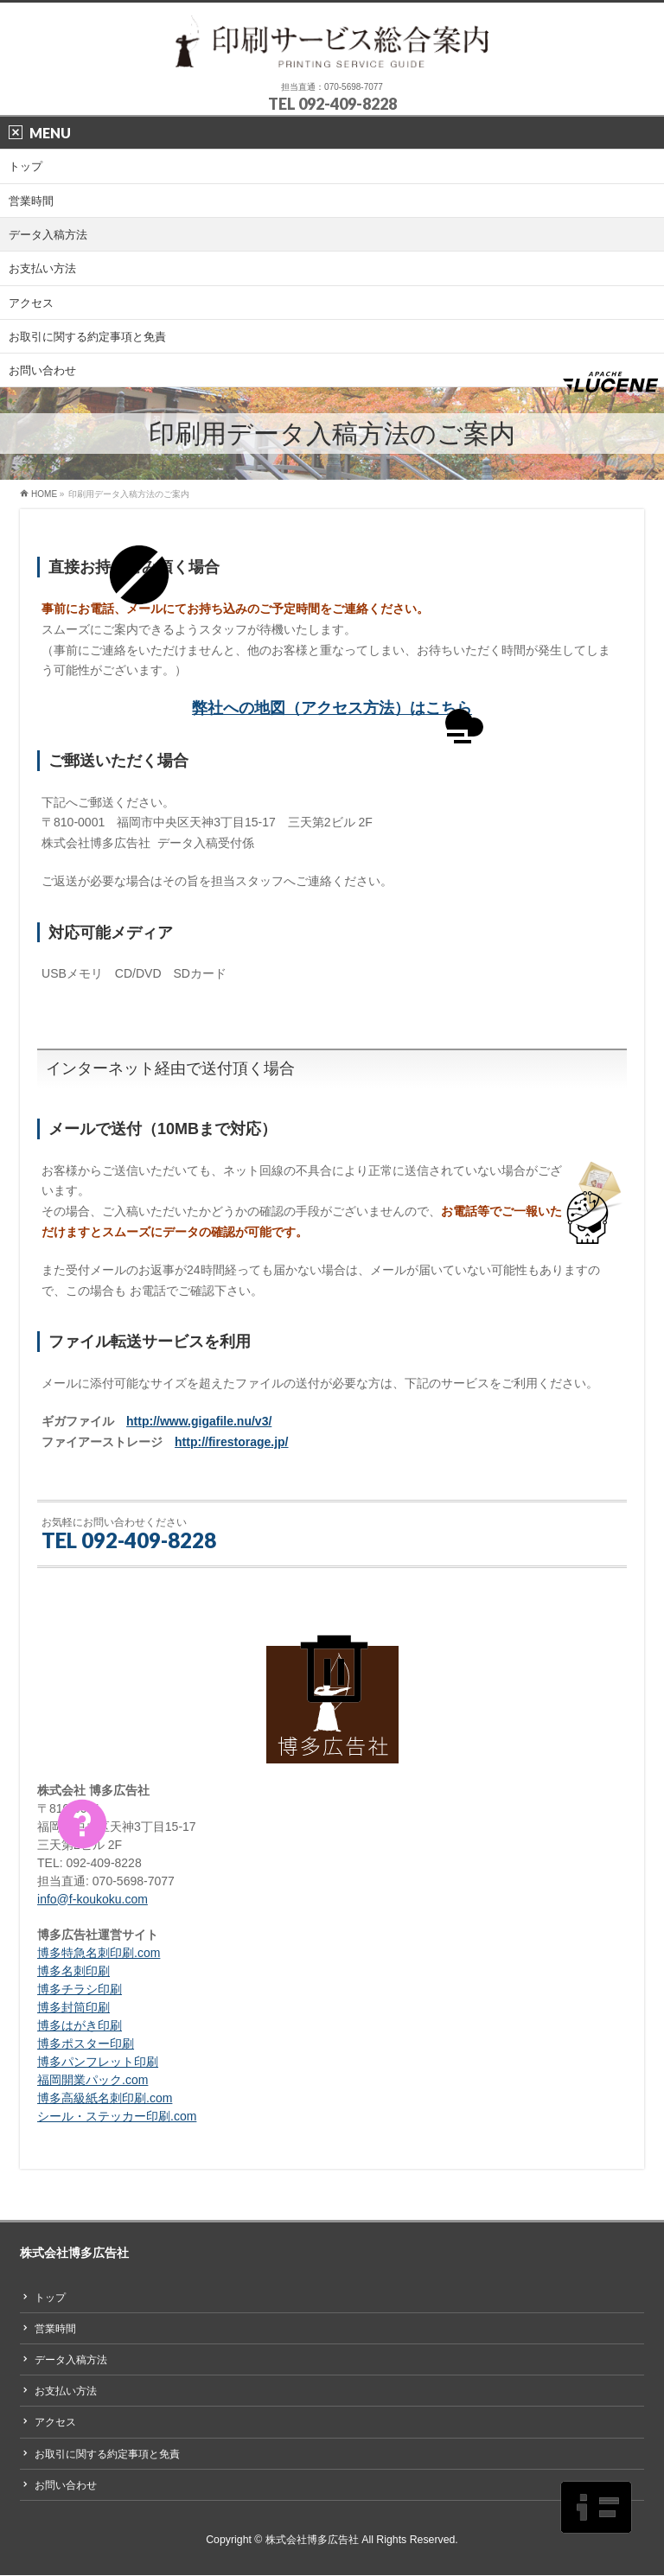 This screenshot has width=664, height=2576. I want to click on indicates windy weather conditions, so click(464, 724).